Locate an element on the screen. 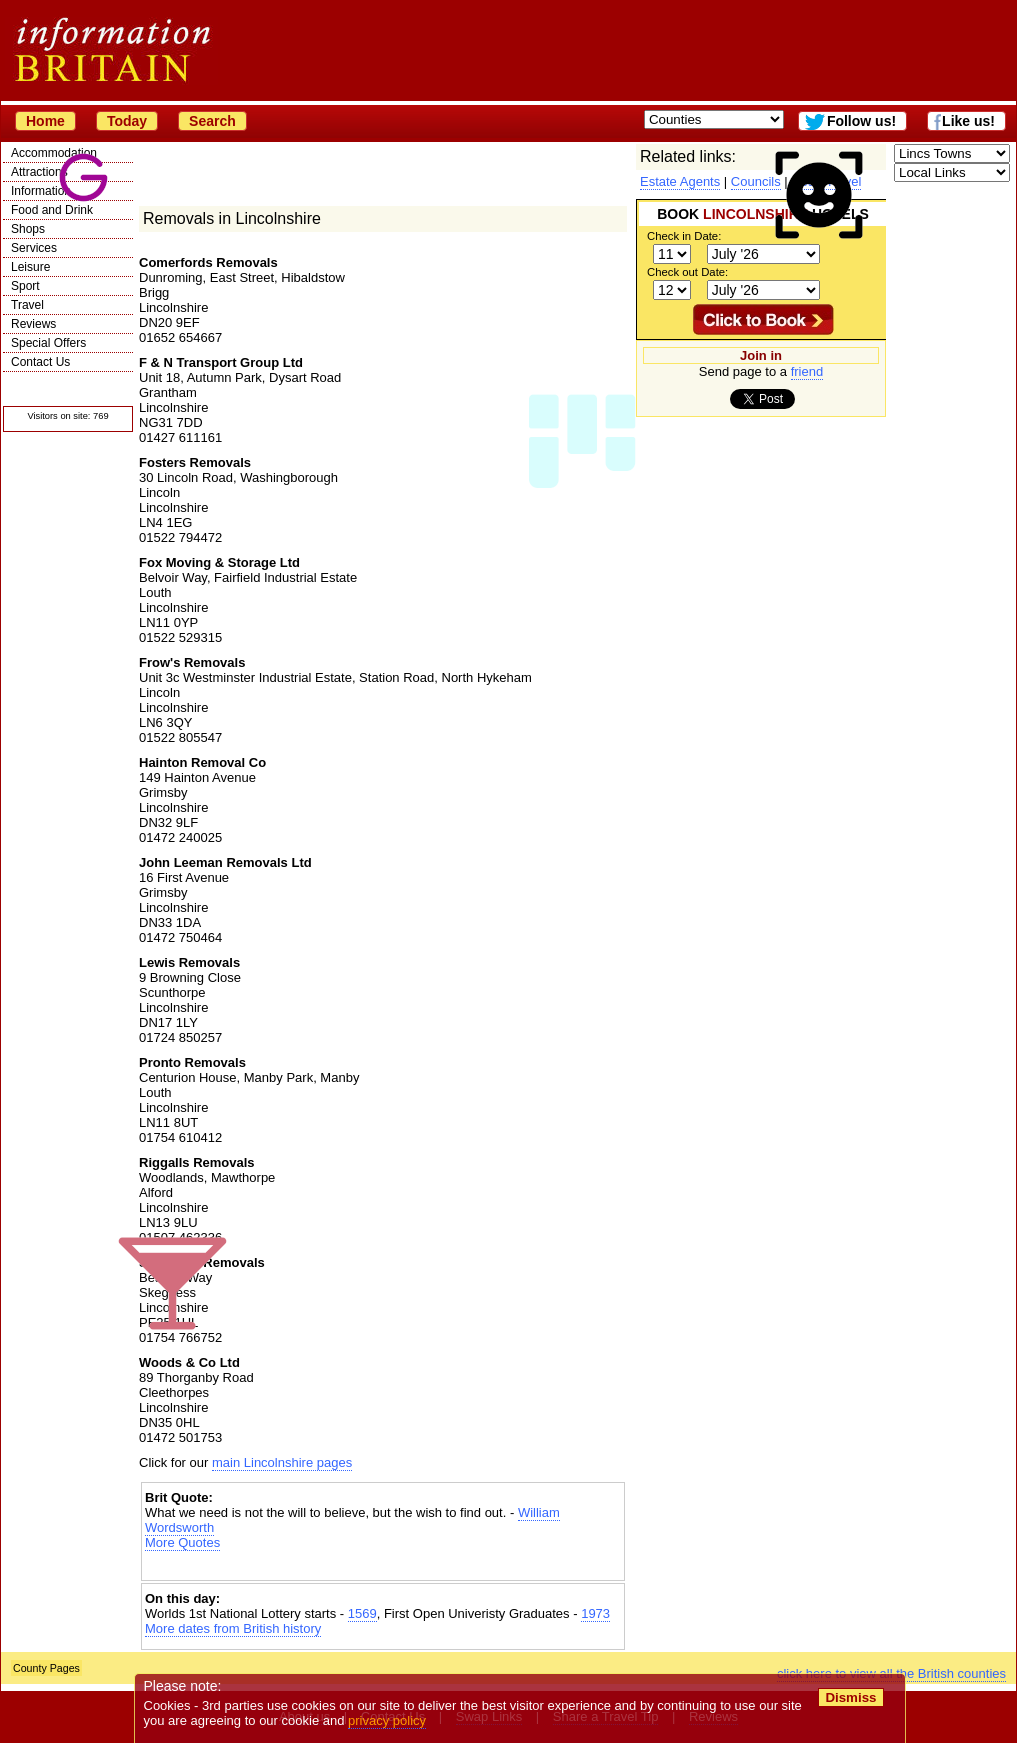  open kanban board view is located at coordinates (580, 437).